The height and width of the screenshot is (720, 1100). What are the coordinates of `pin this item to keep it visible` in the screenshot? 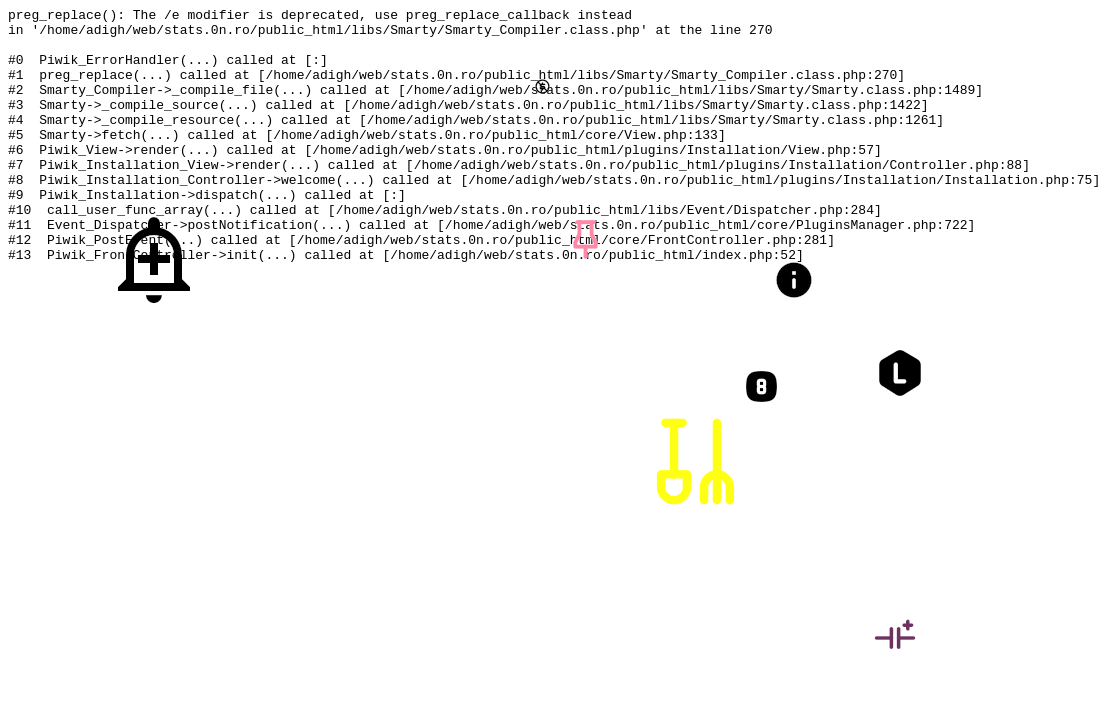 It's located at (585, 238).